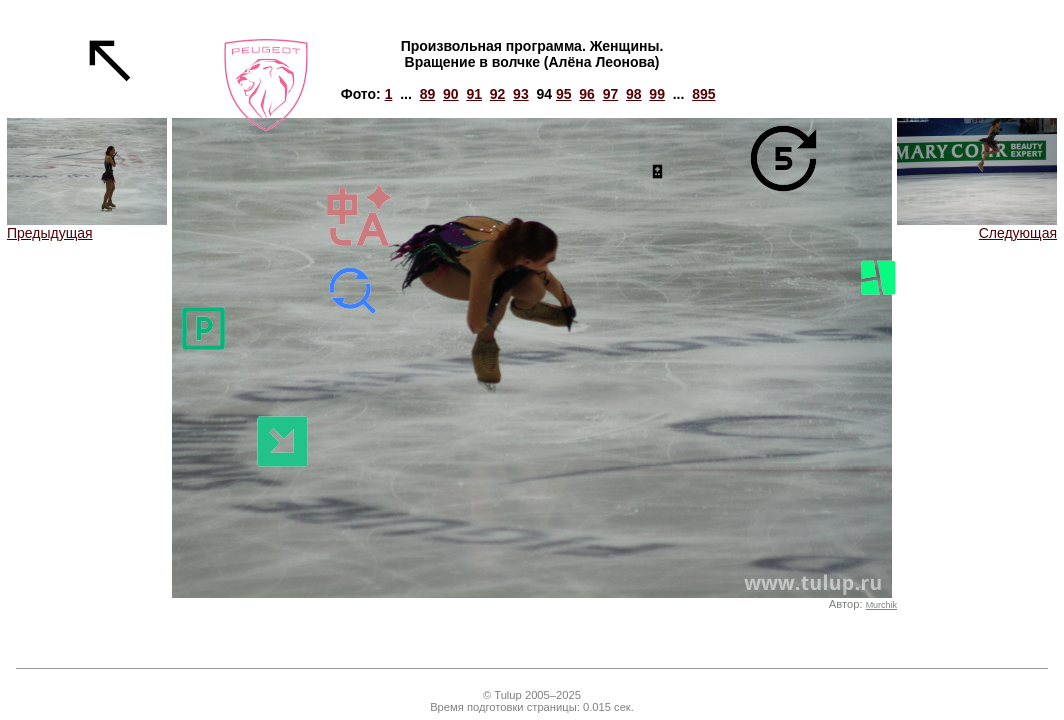  I want to click on skip forward 5 seconds in media playback, so click(783, 158).